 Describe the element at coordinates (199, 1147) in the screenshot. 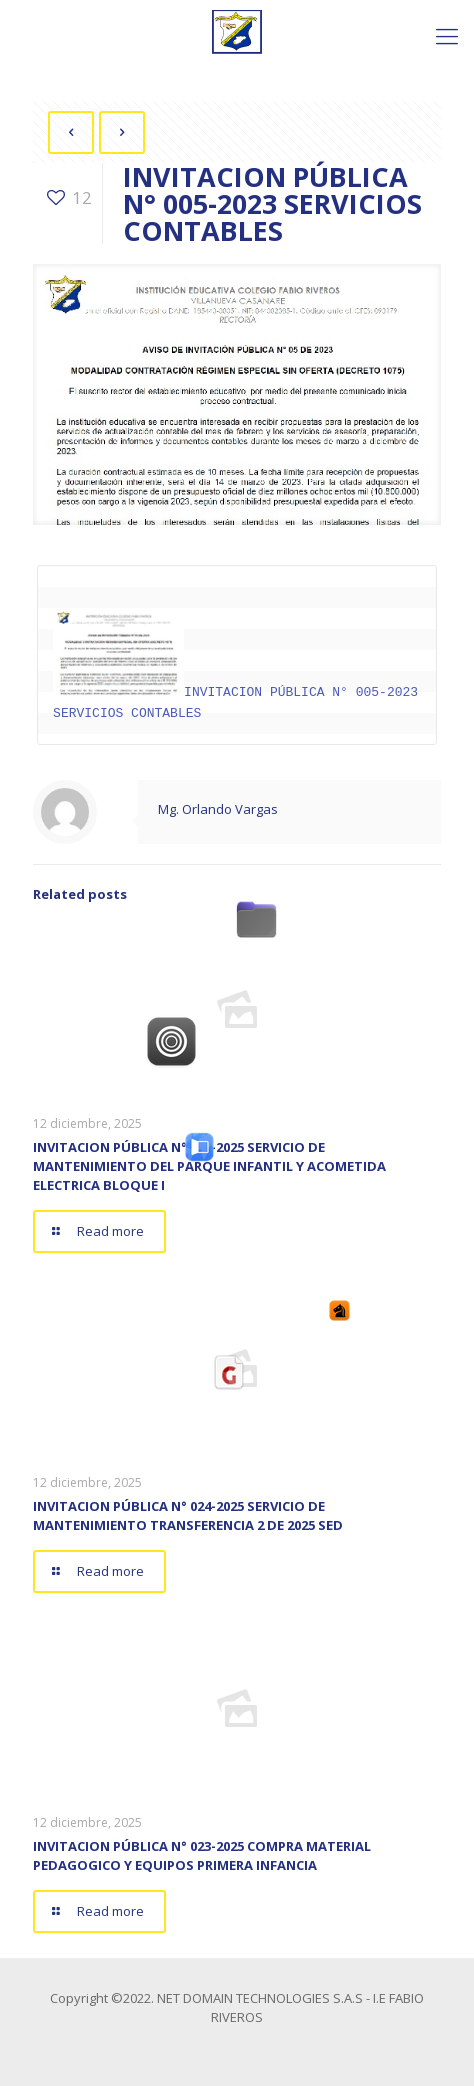

I see `configure network proxy settings` at that location.